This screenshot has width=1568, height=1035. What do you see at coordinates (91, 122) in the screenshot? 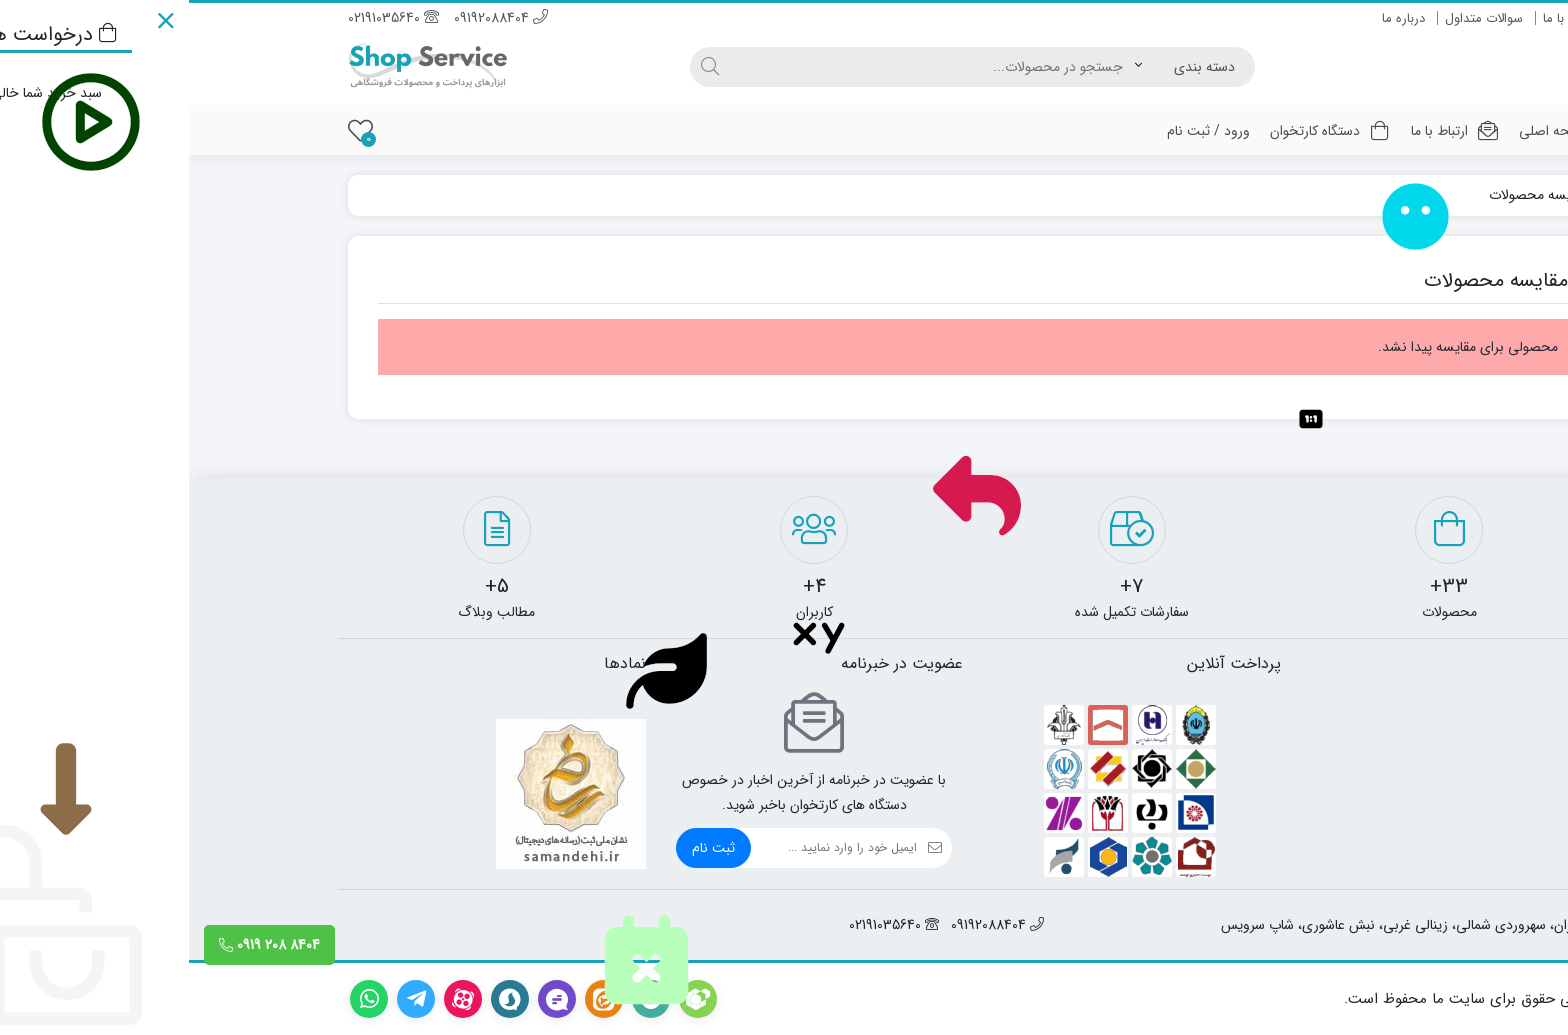
I see `play media or video content` at bounding box center [91, 122].